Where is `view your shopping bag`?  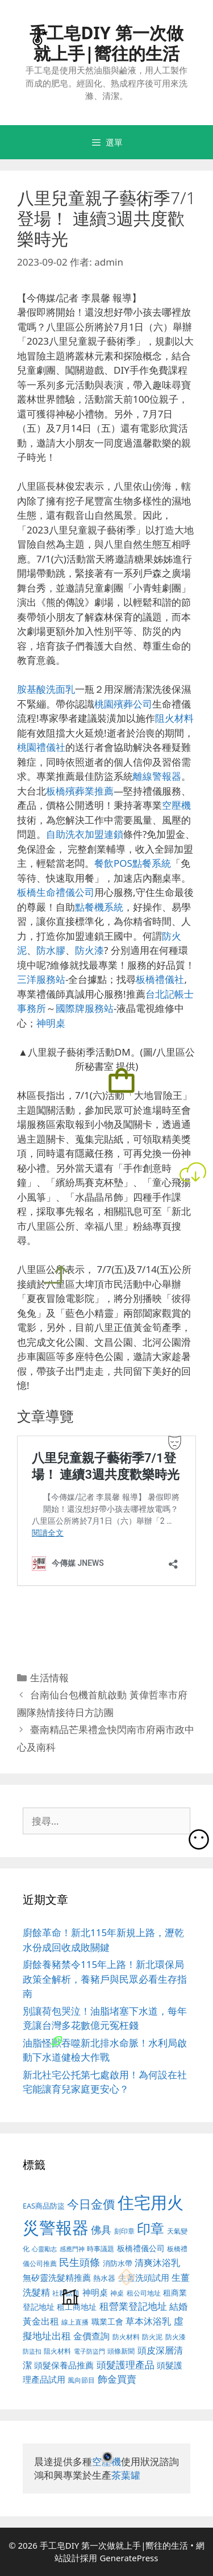
view your shopping bag is located at coordinates (122, 1082).